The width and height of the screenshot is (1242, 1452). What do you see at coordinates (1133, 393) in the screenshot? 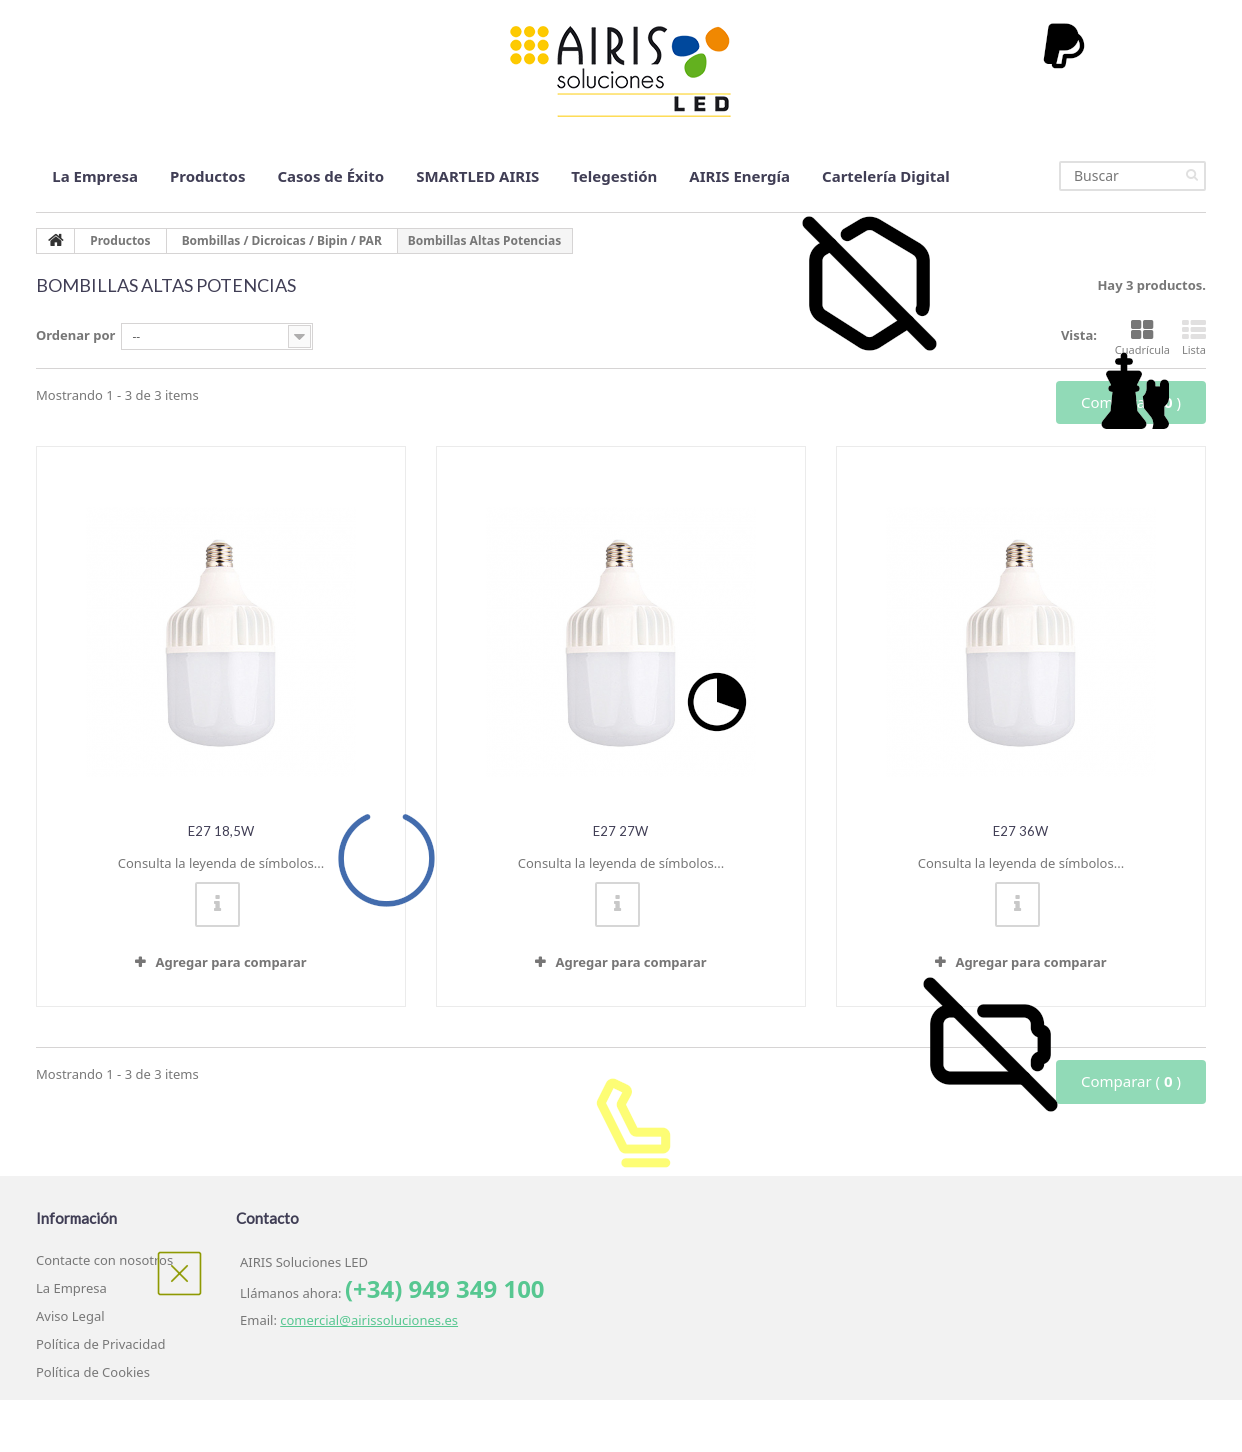
I see `play chess game` at bounding box center [1133, 393].